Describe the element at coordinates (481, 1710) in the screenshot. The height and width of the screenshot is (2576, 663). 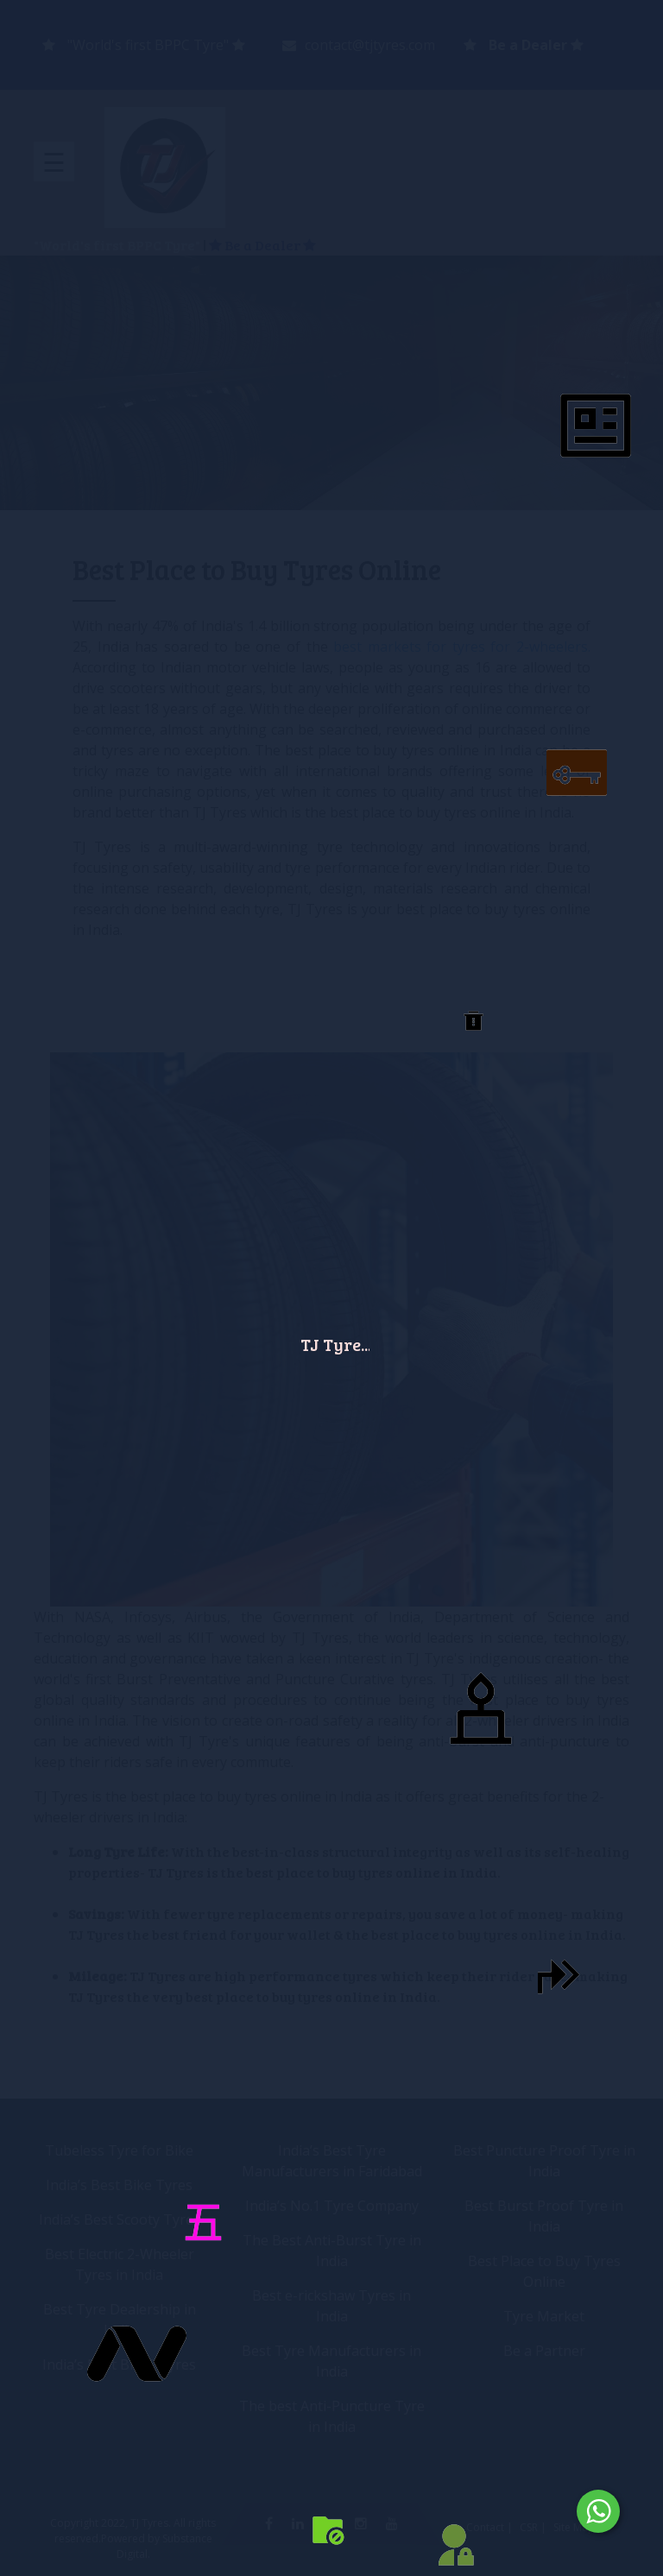
I see `access candle or ambient lighting settings` at that location.